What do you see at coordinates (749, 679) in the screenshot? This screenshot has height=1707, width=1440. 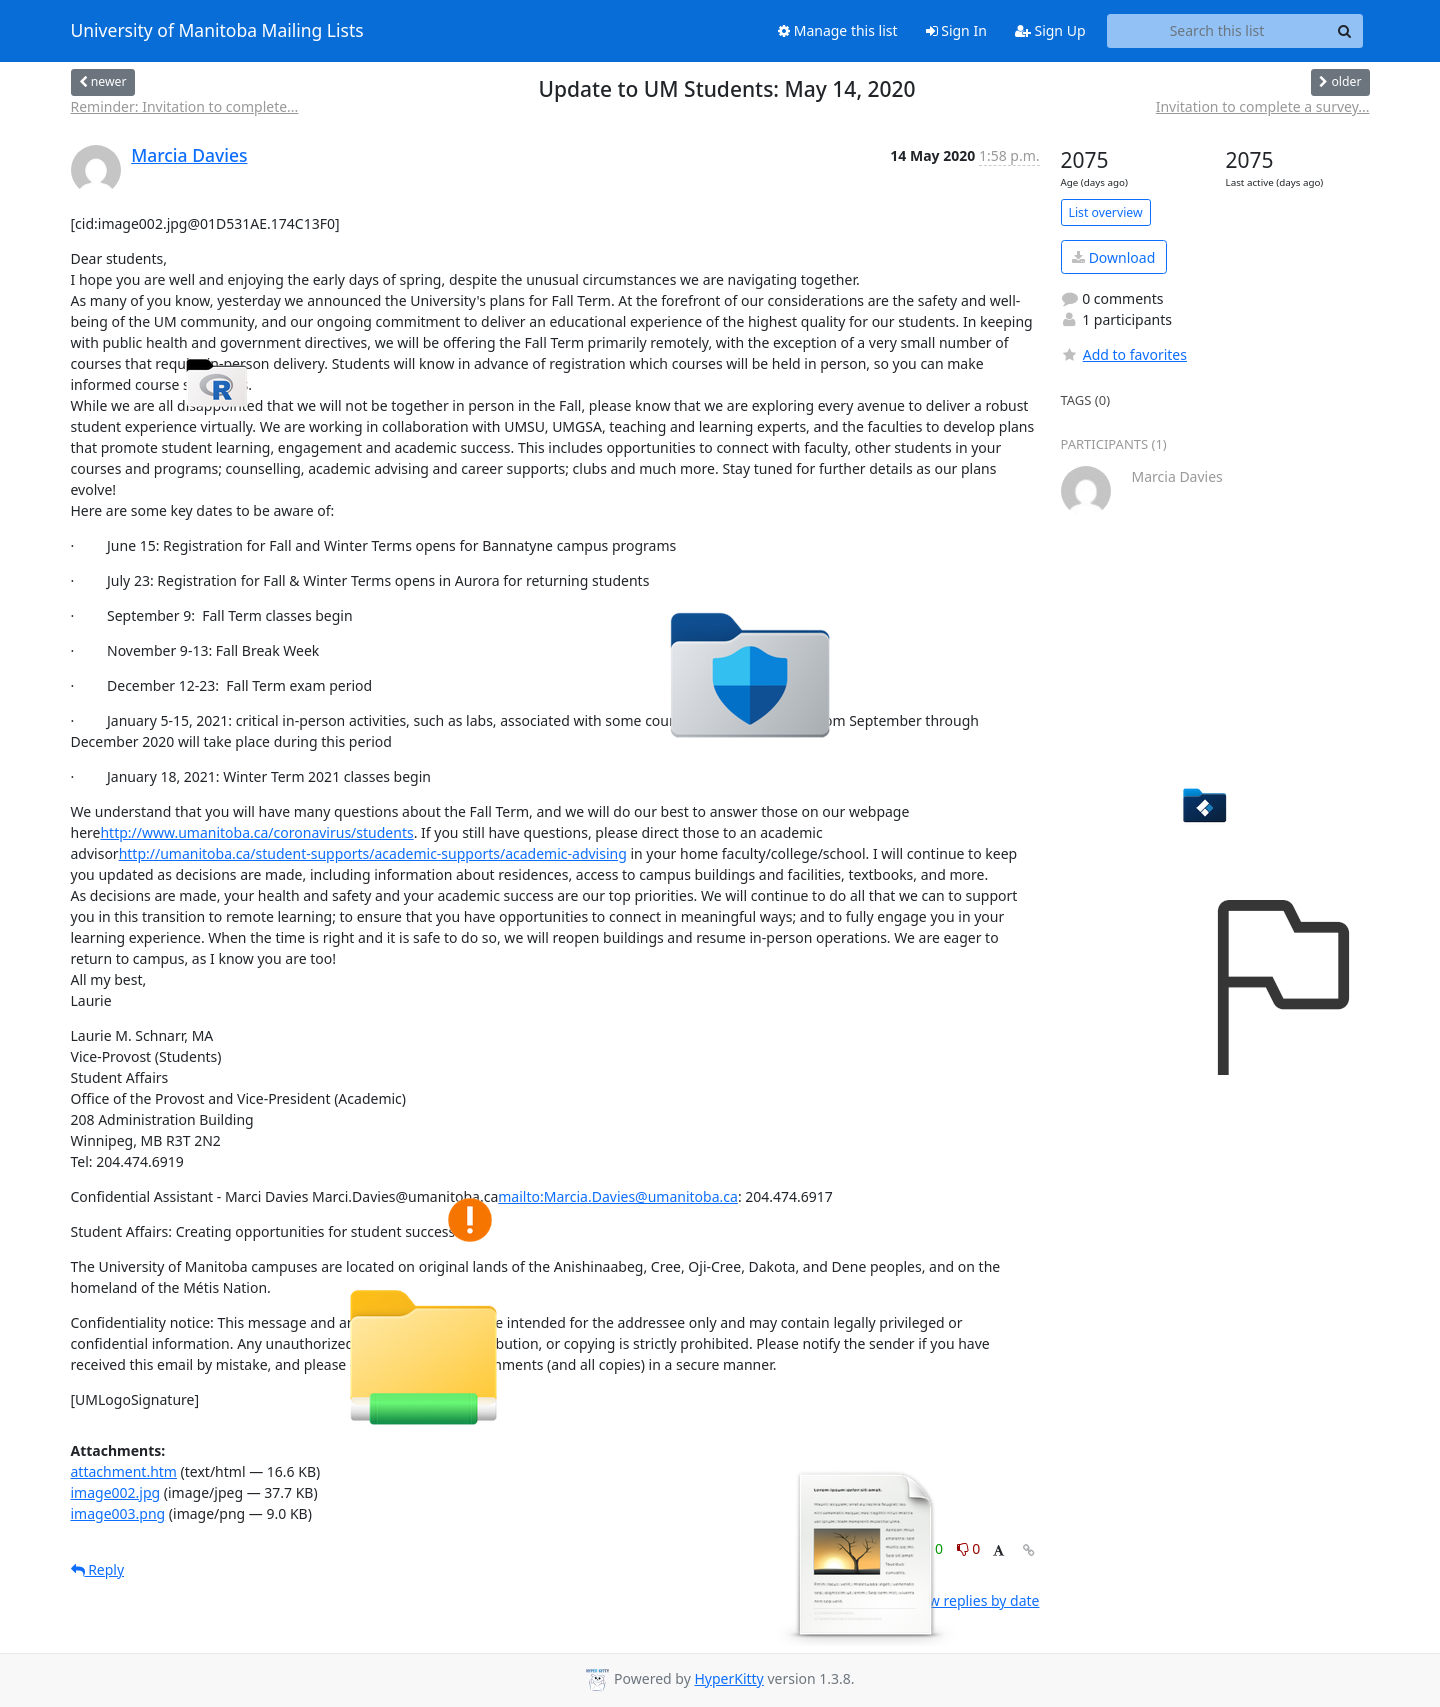 I see `open microsoft defender security files folder` at bounding box center [749, 679].